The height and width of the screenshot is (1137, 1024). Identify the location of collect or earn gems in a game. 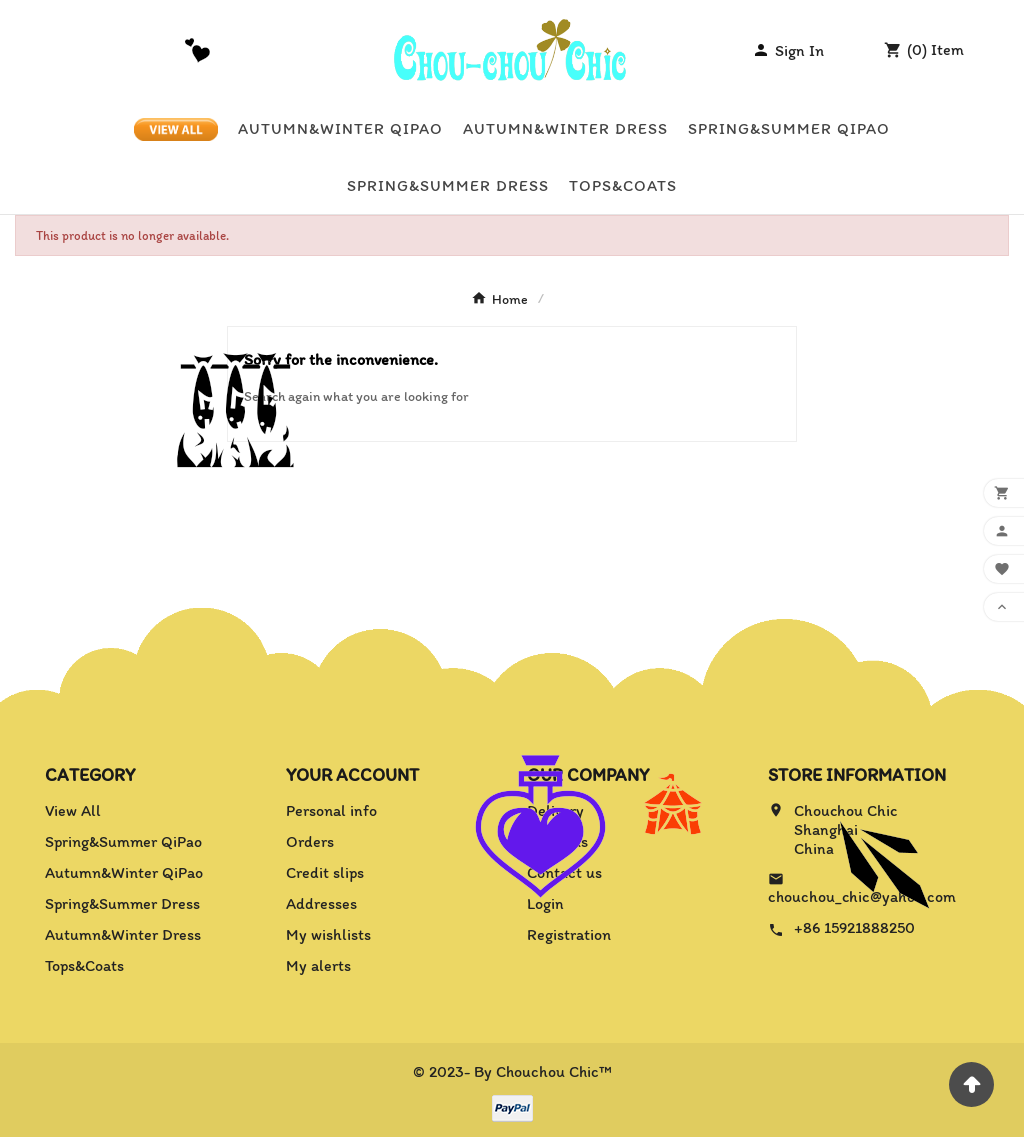
(884, 864).